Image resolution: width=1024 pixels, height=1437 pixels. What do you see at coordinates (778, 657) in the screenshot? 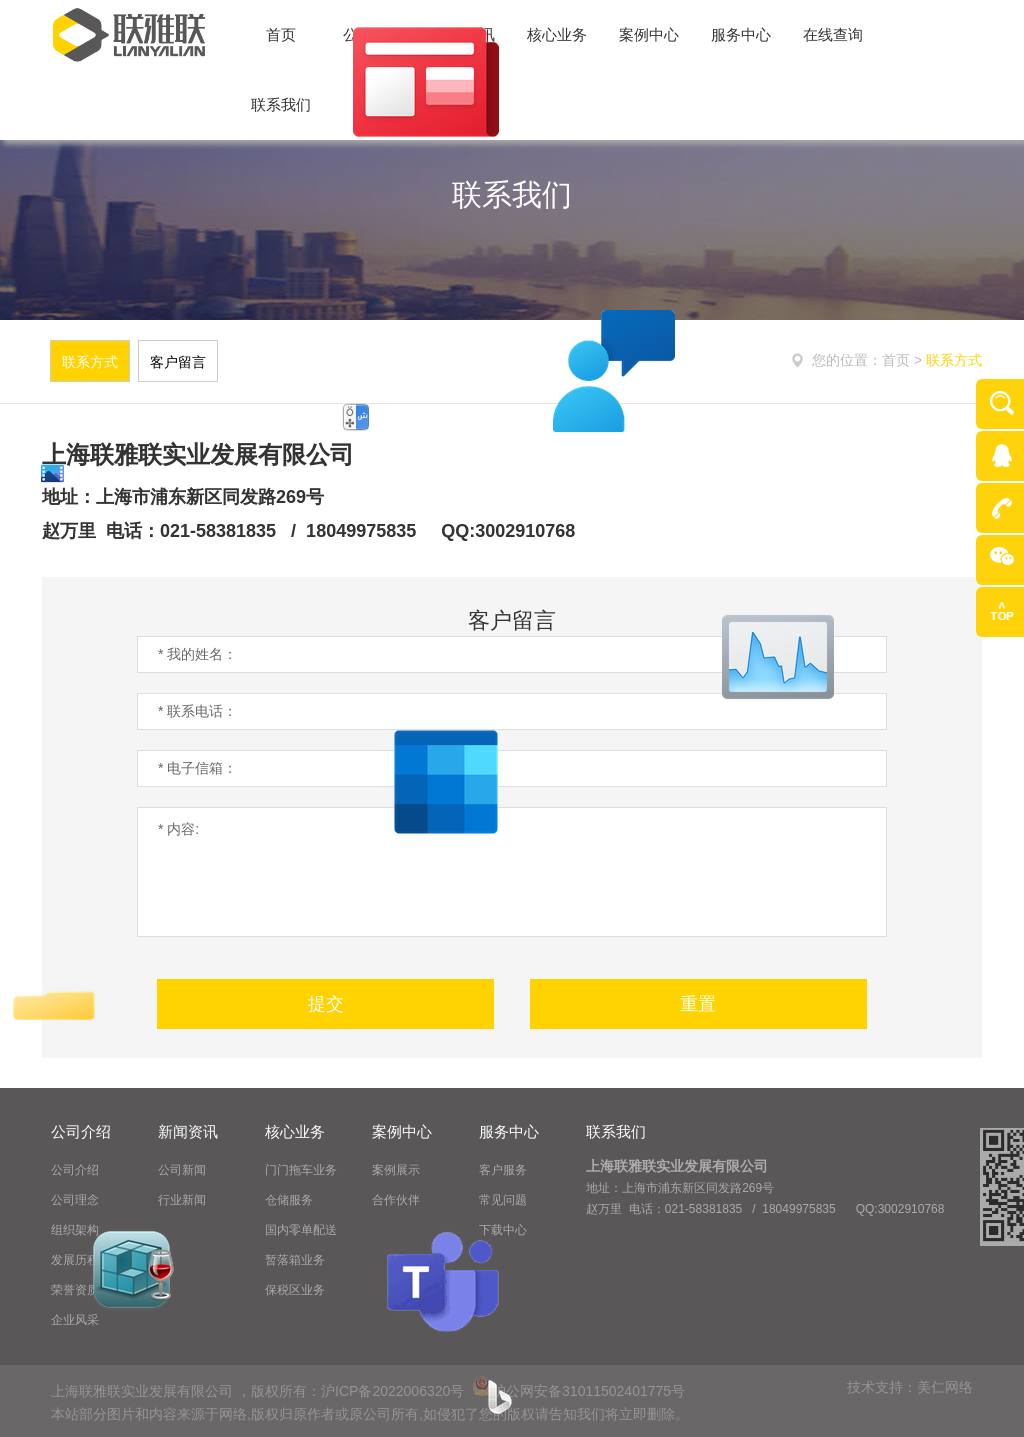
I see `open task manager application` at bounding box center [778, 657].